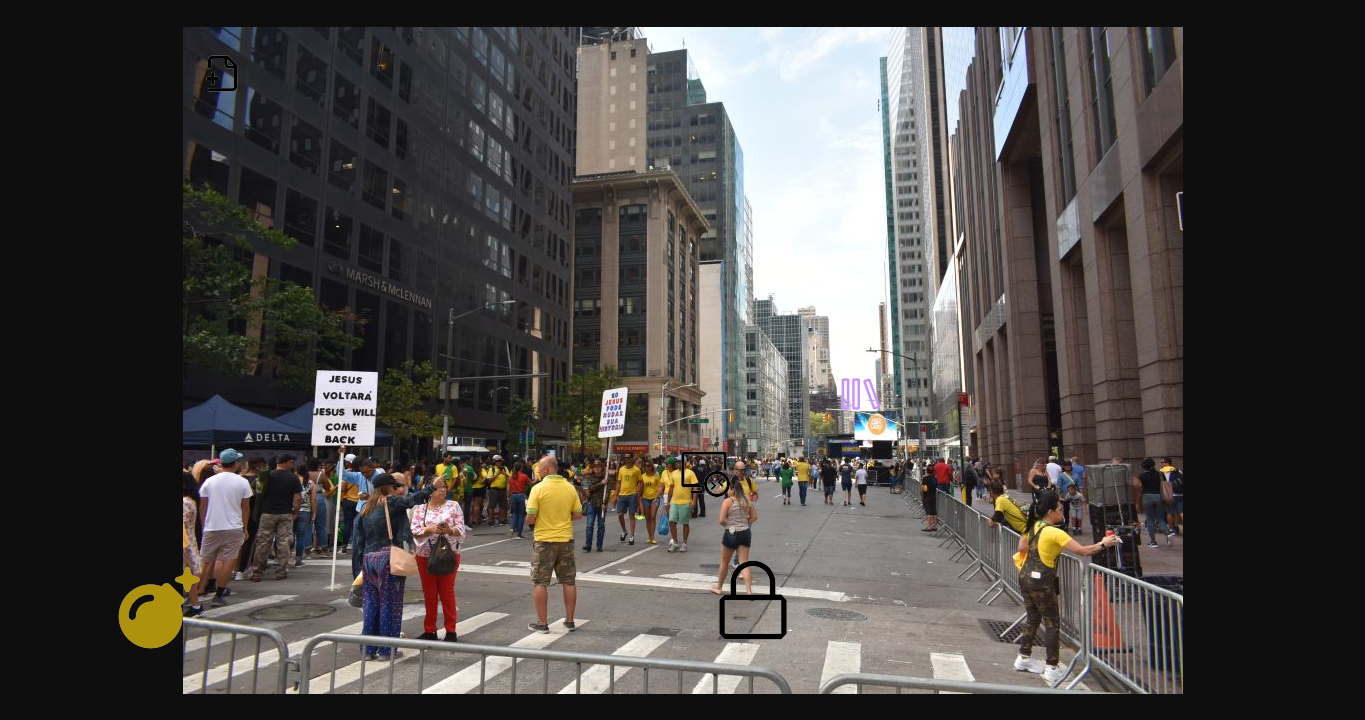 The image size is (1365, 720). I want to click on indicates a locked or secured item, so click(753, 600).